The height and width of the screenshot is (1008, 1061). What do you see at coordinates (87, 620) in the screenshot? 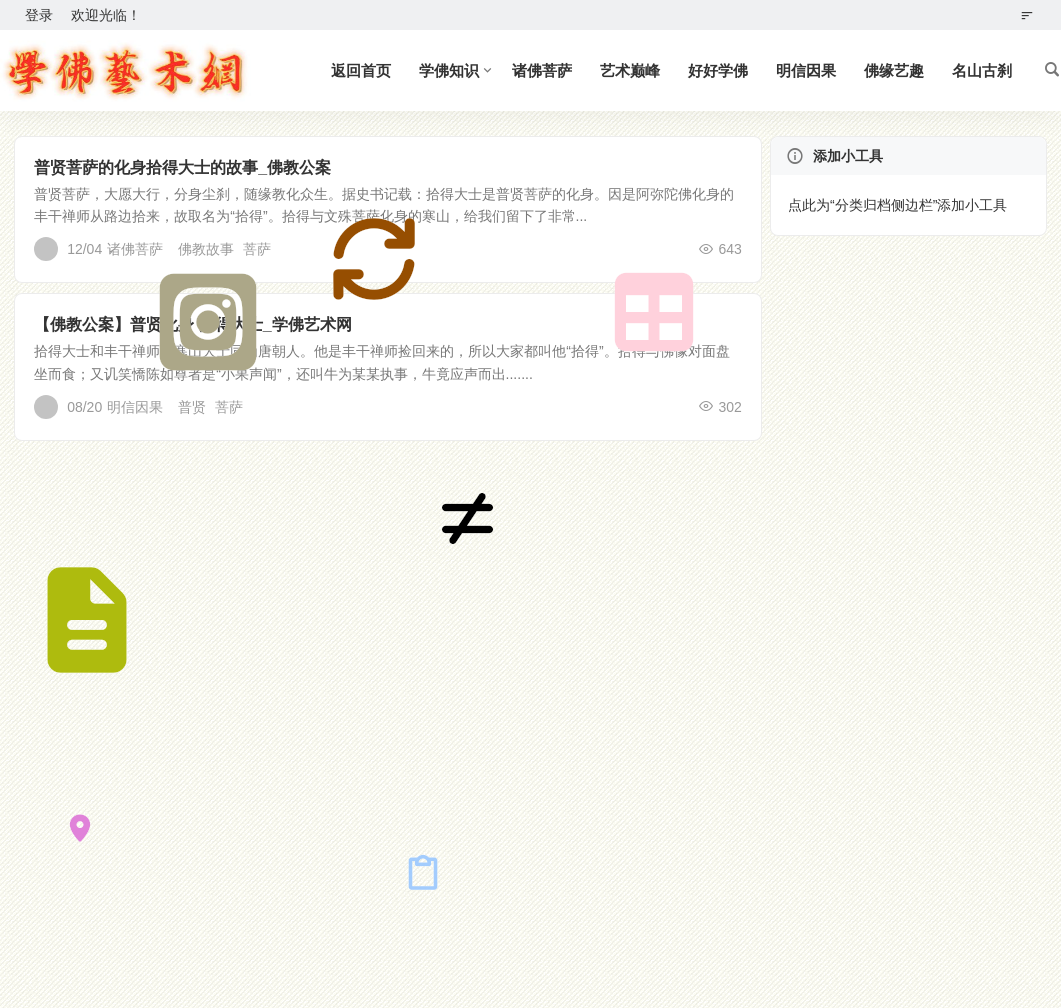
I see `view document details` at bounding box center [87, 620].